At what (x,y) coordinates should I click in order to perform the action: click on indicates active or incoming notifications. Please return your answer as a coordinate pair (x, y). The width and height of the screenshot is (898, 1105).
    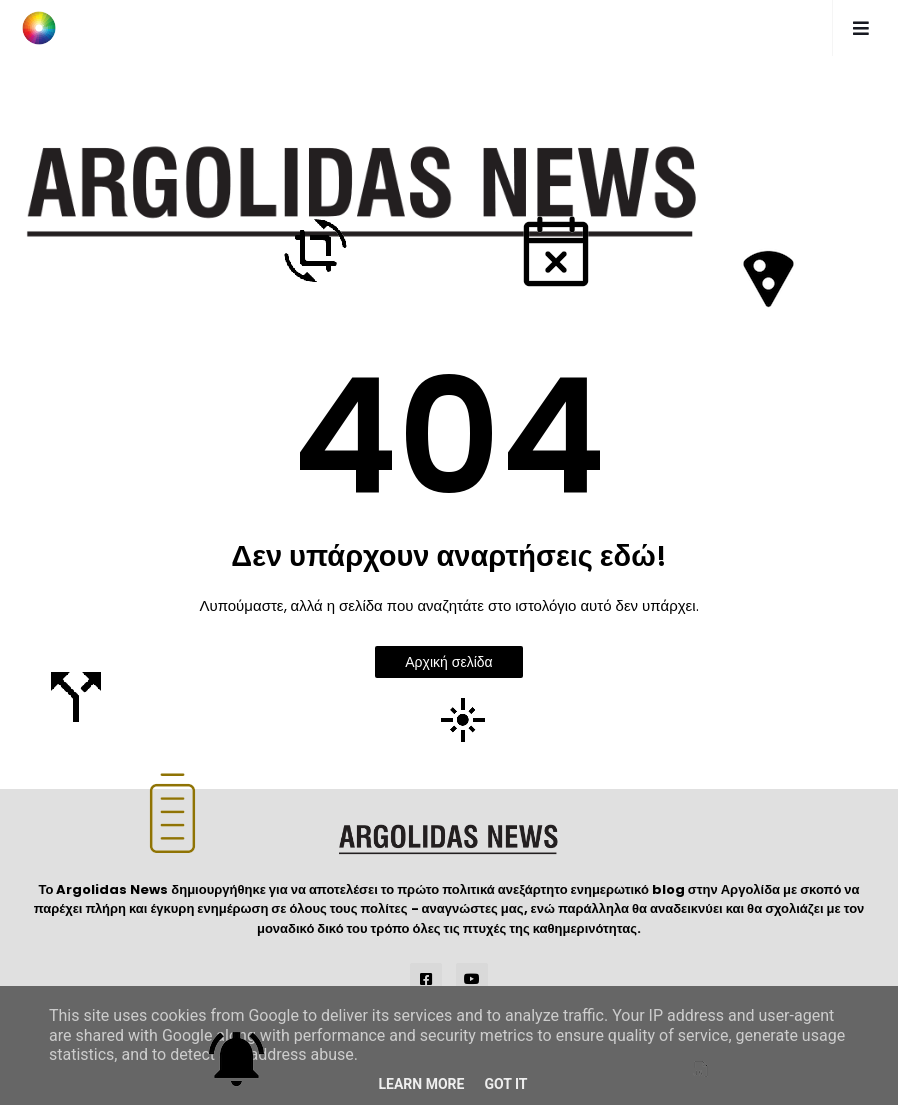
    Looking at the image, I should click on (236, 1058).